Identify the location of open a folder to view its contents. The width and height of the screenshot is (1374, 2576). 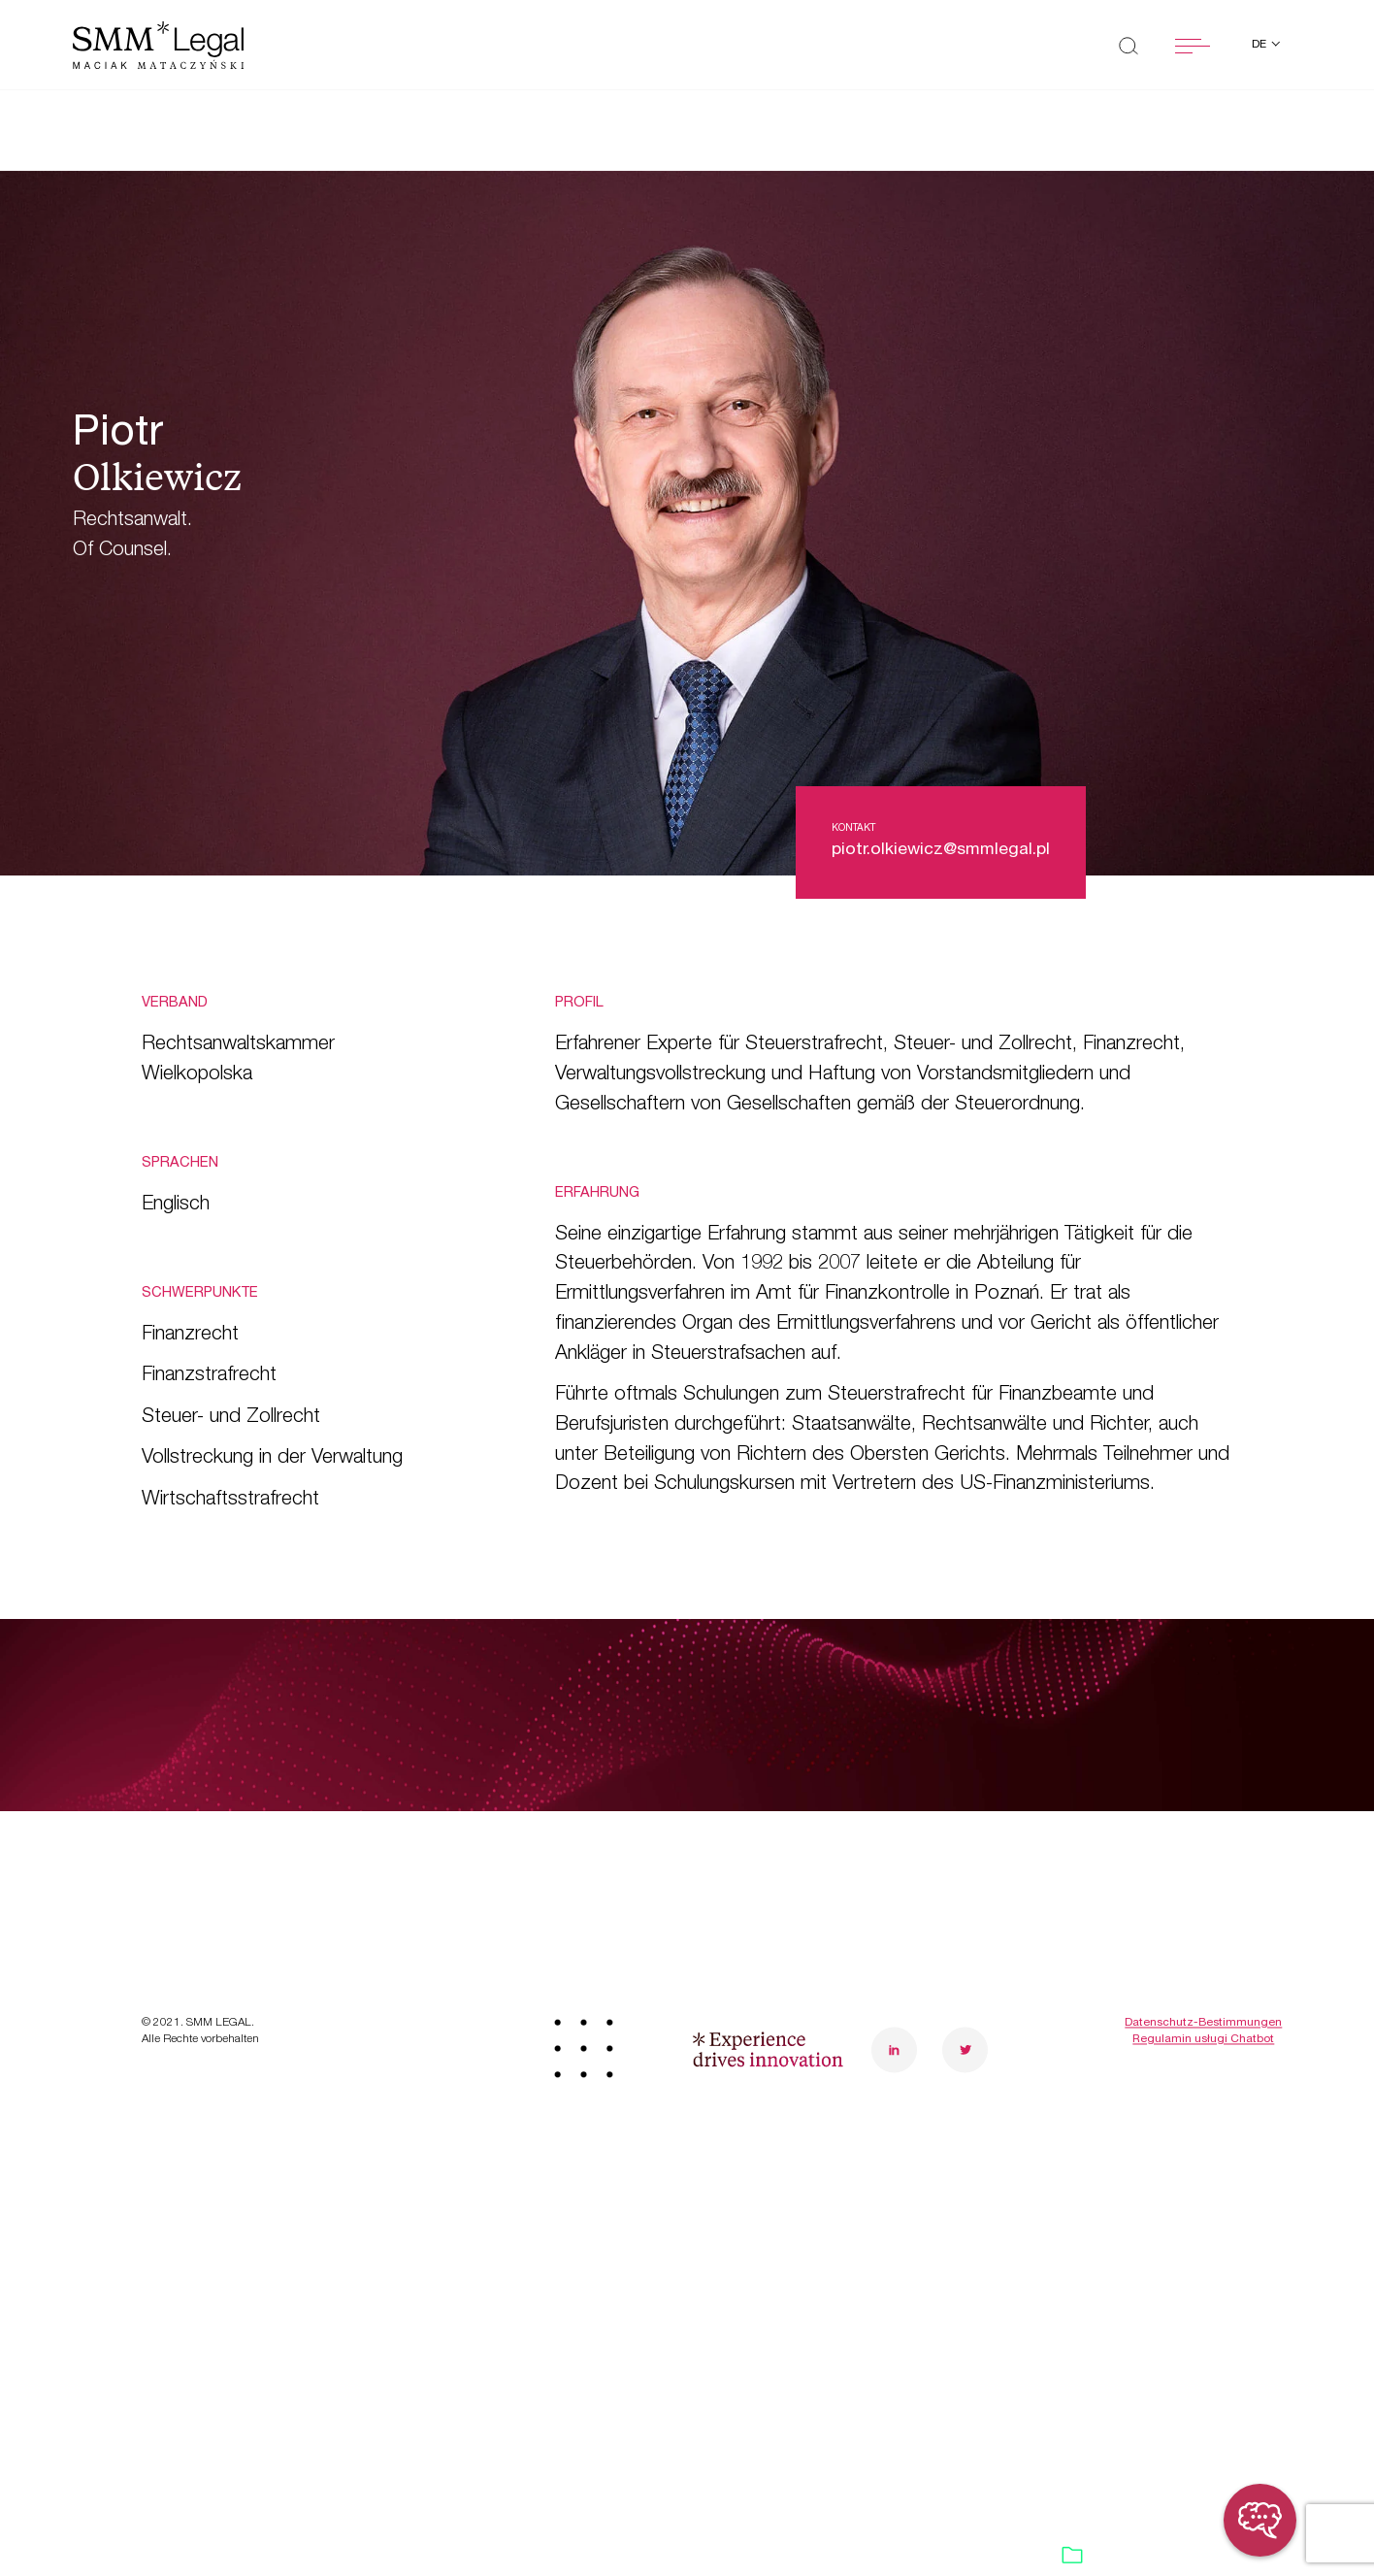
(1072, 2555).